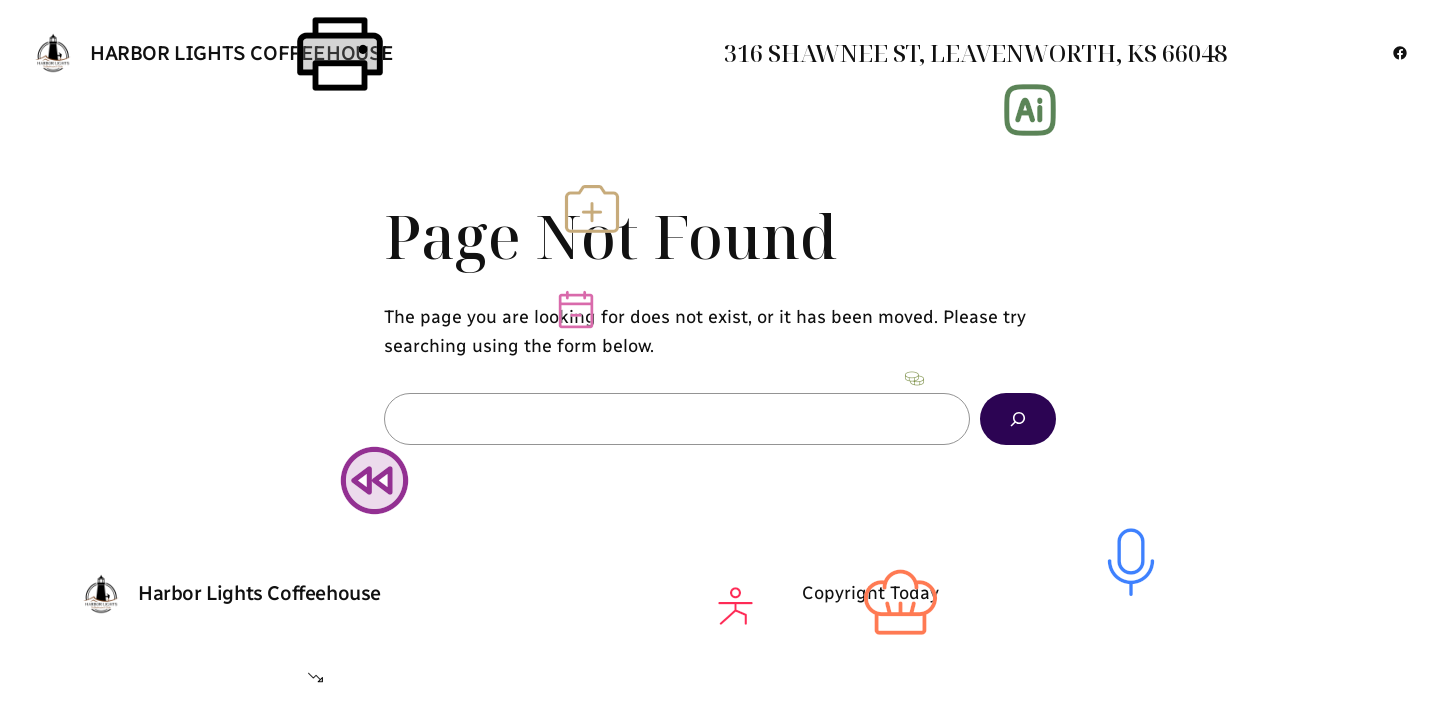 This screenshot has height=720, width=1440. Describe the element at coordinates (374, 480) in the screenshot. I see `rewind or skip backward in media playback` at that location.